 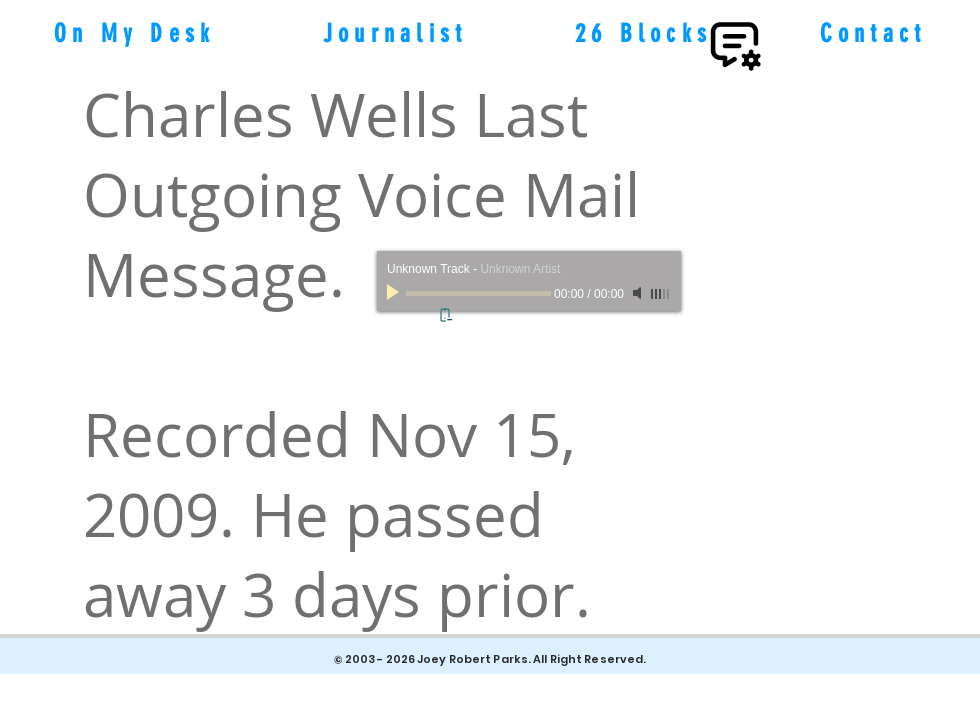 What do you see at coordinates (734, 43) in the screenshot?
I see `access message settings` at bounding box center [734, 43].